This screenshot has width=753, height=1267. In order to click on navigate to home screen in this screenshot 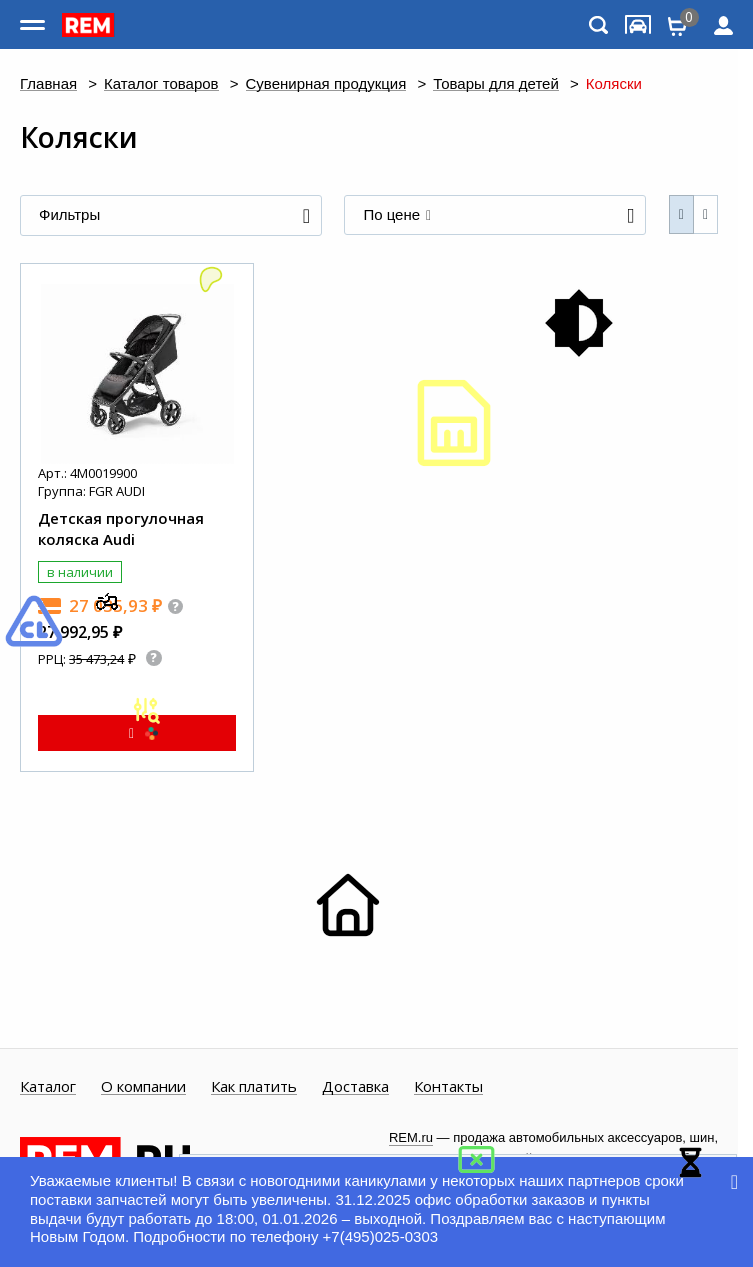, I will do `click(348, 905)`.